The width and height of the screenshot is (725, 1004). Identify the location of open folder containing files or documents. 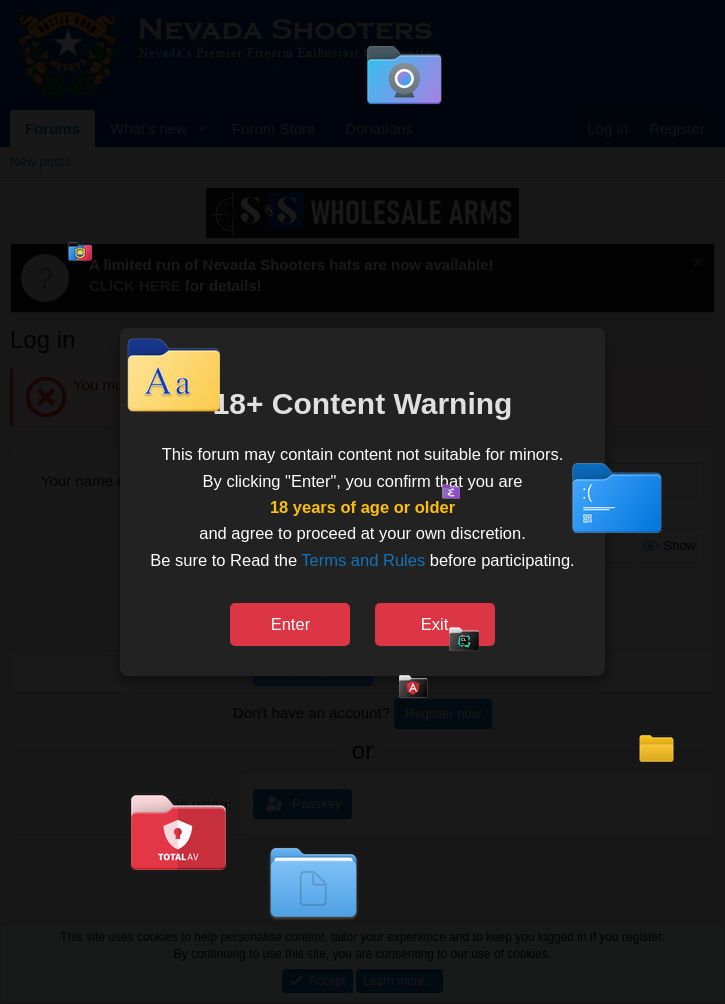
(656, 748).